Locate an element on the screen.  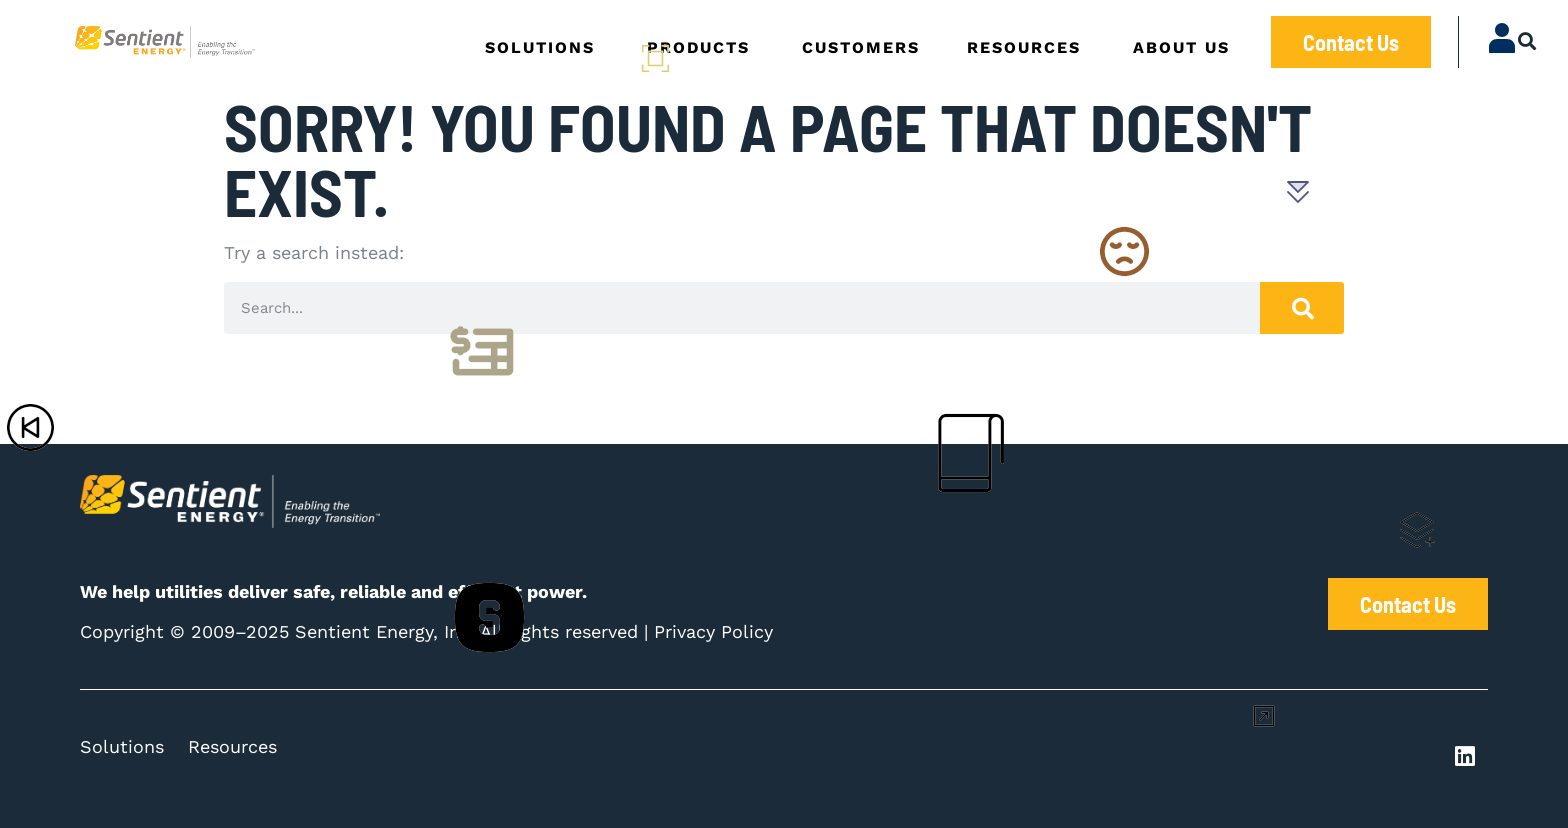
towel or linen available at this location is located at coordinates (968, 453).